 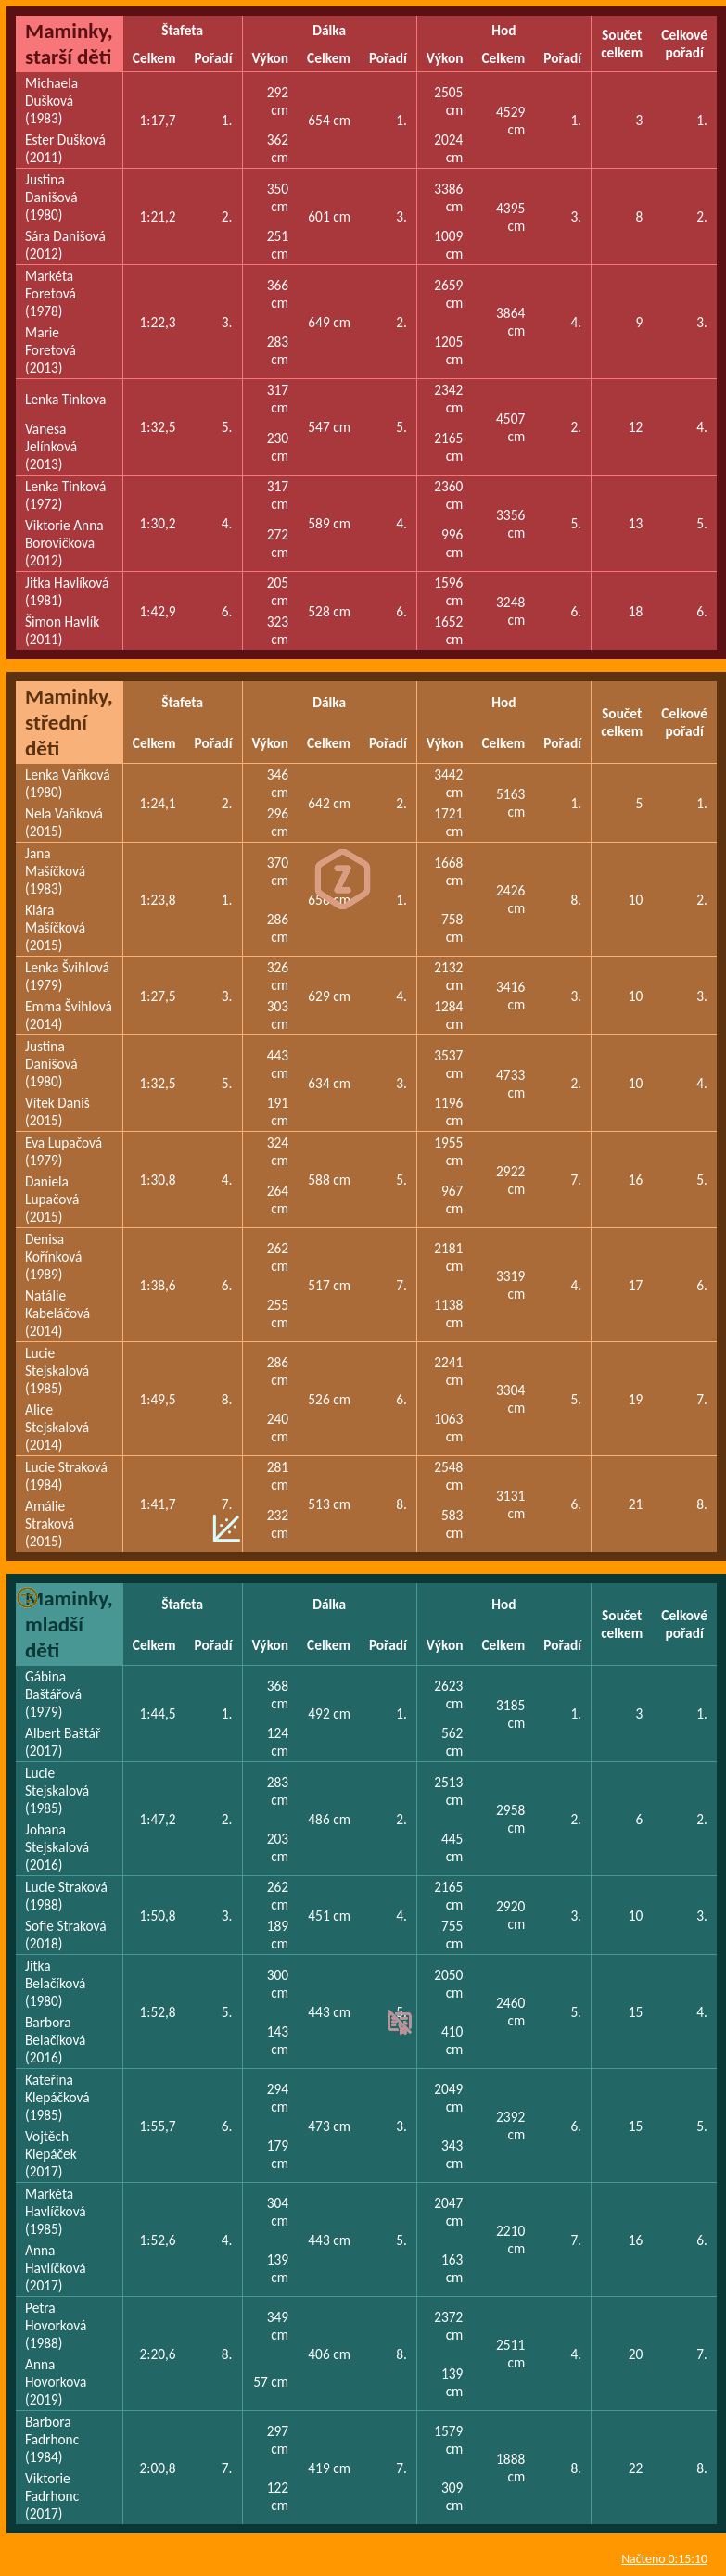 What do you see at coordinates (342, 879) in the screenshot?
I see `app or service logo starting with Z` at bounding box center [342, 879].